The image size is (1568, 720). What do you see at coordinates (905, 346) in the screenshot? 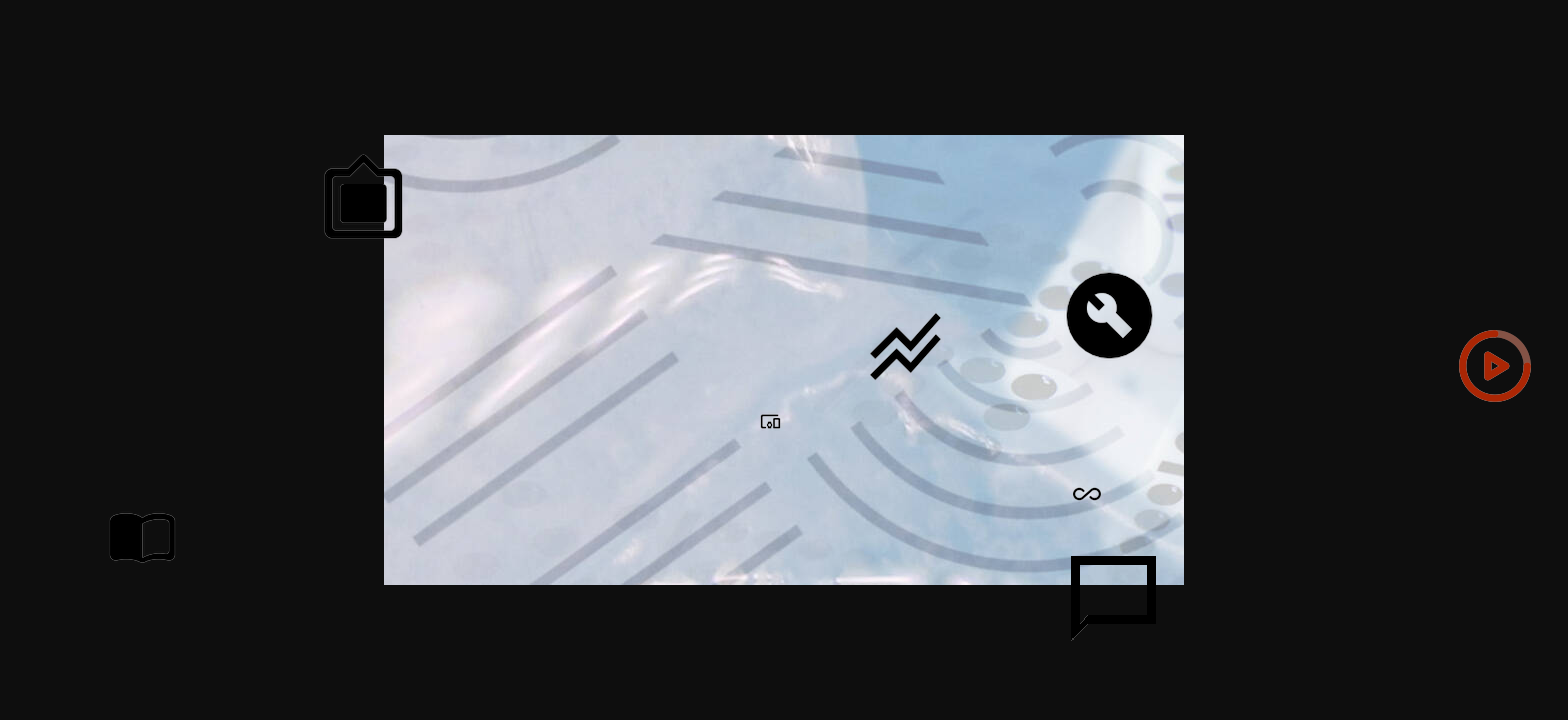
I see `view stacked line chart data` at bounding box center [905, 346].